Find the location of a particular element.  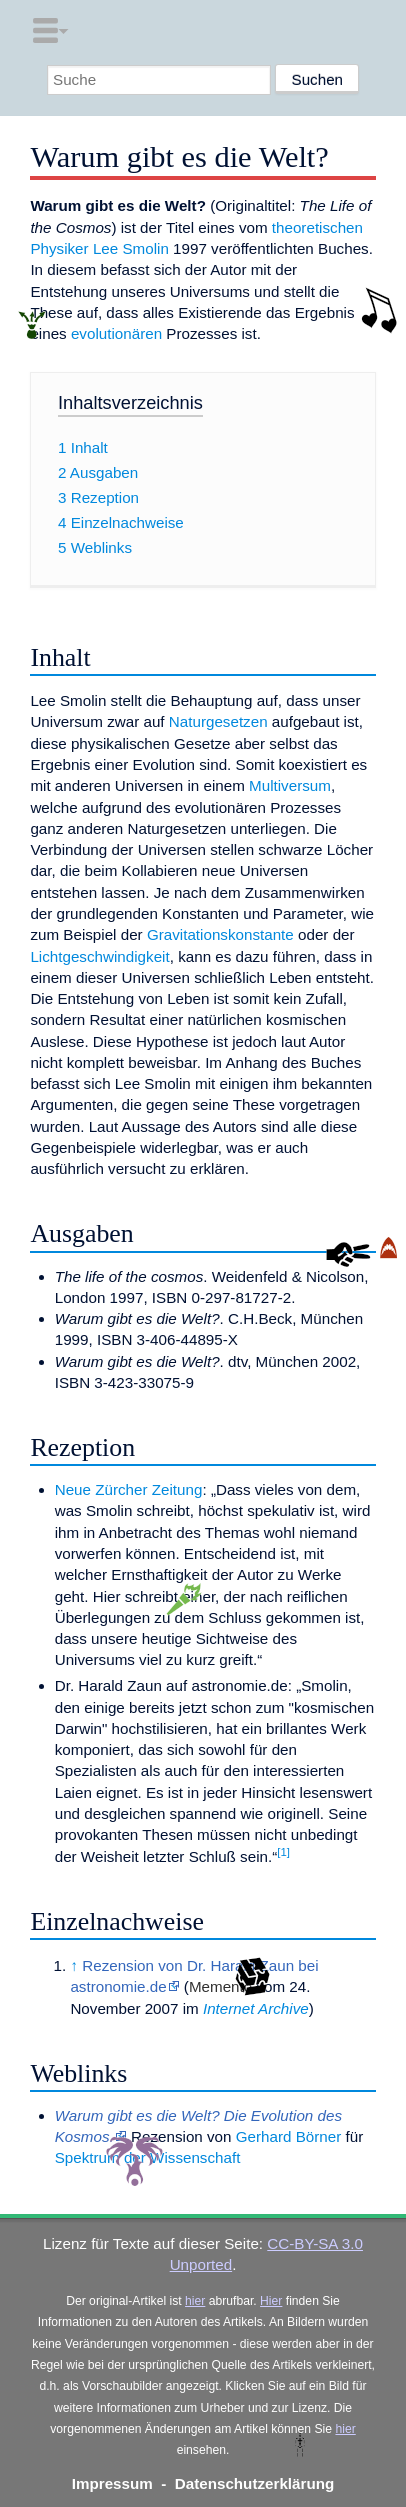

shark or dangerous creature indicator in a game is located at coordinates (388, 1247).